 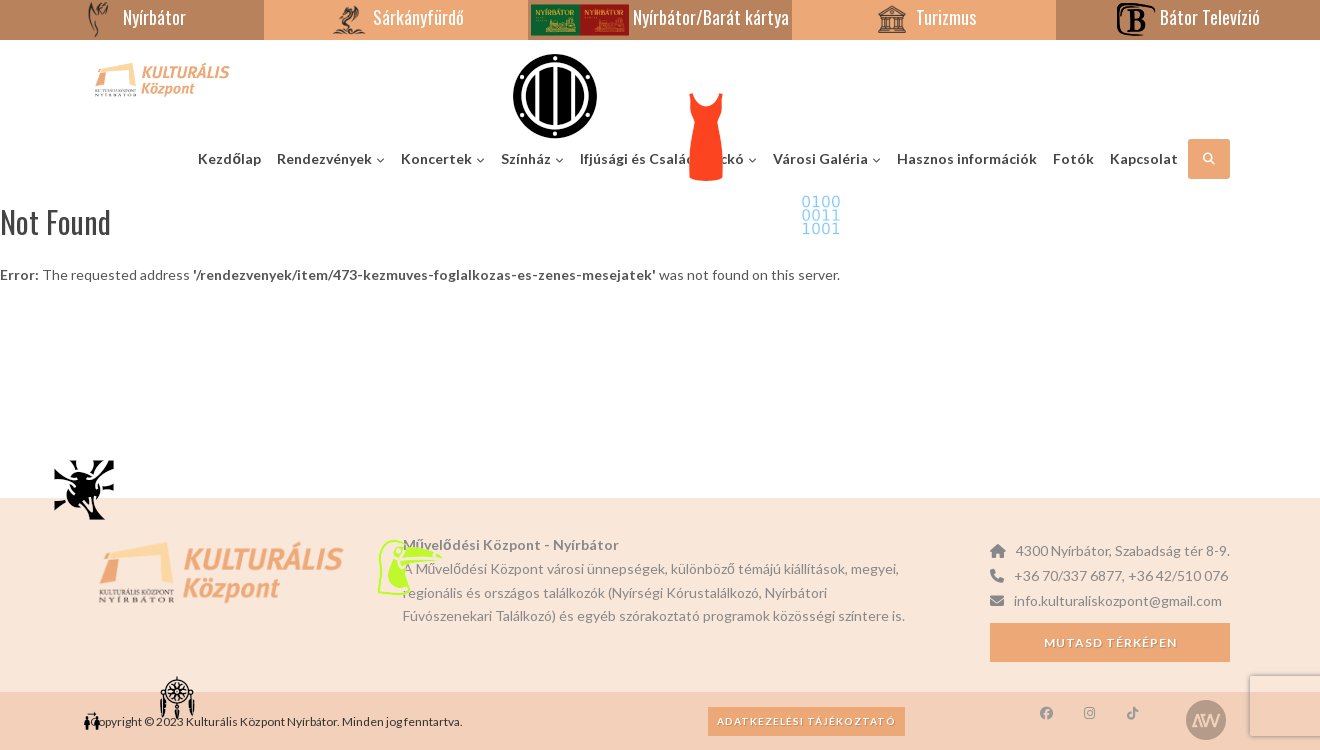 I want to click on access dream journal or sleep tracking features, so click(x=177, y=698).